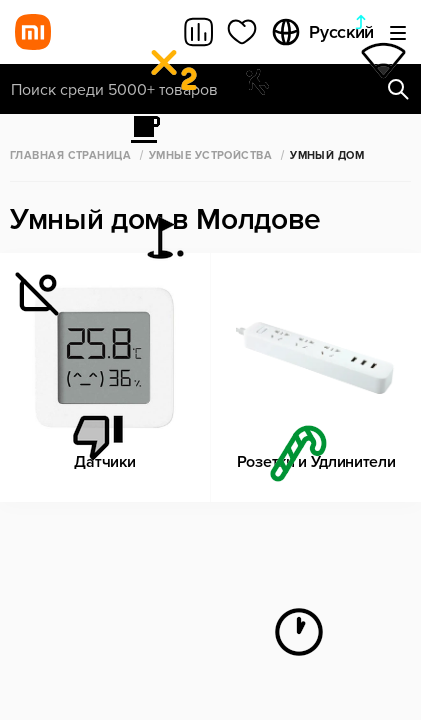 Image resolution: width=421 pixels, height=720 pixels. I want to click on mute or disable notifications, so click(37, 294).